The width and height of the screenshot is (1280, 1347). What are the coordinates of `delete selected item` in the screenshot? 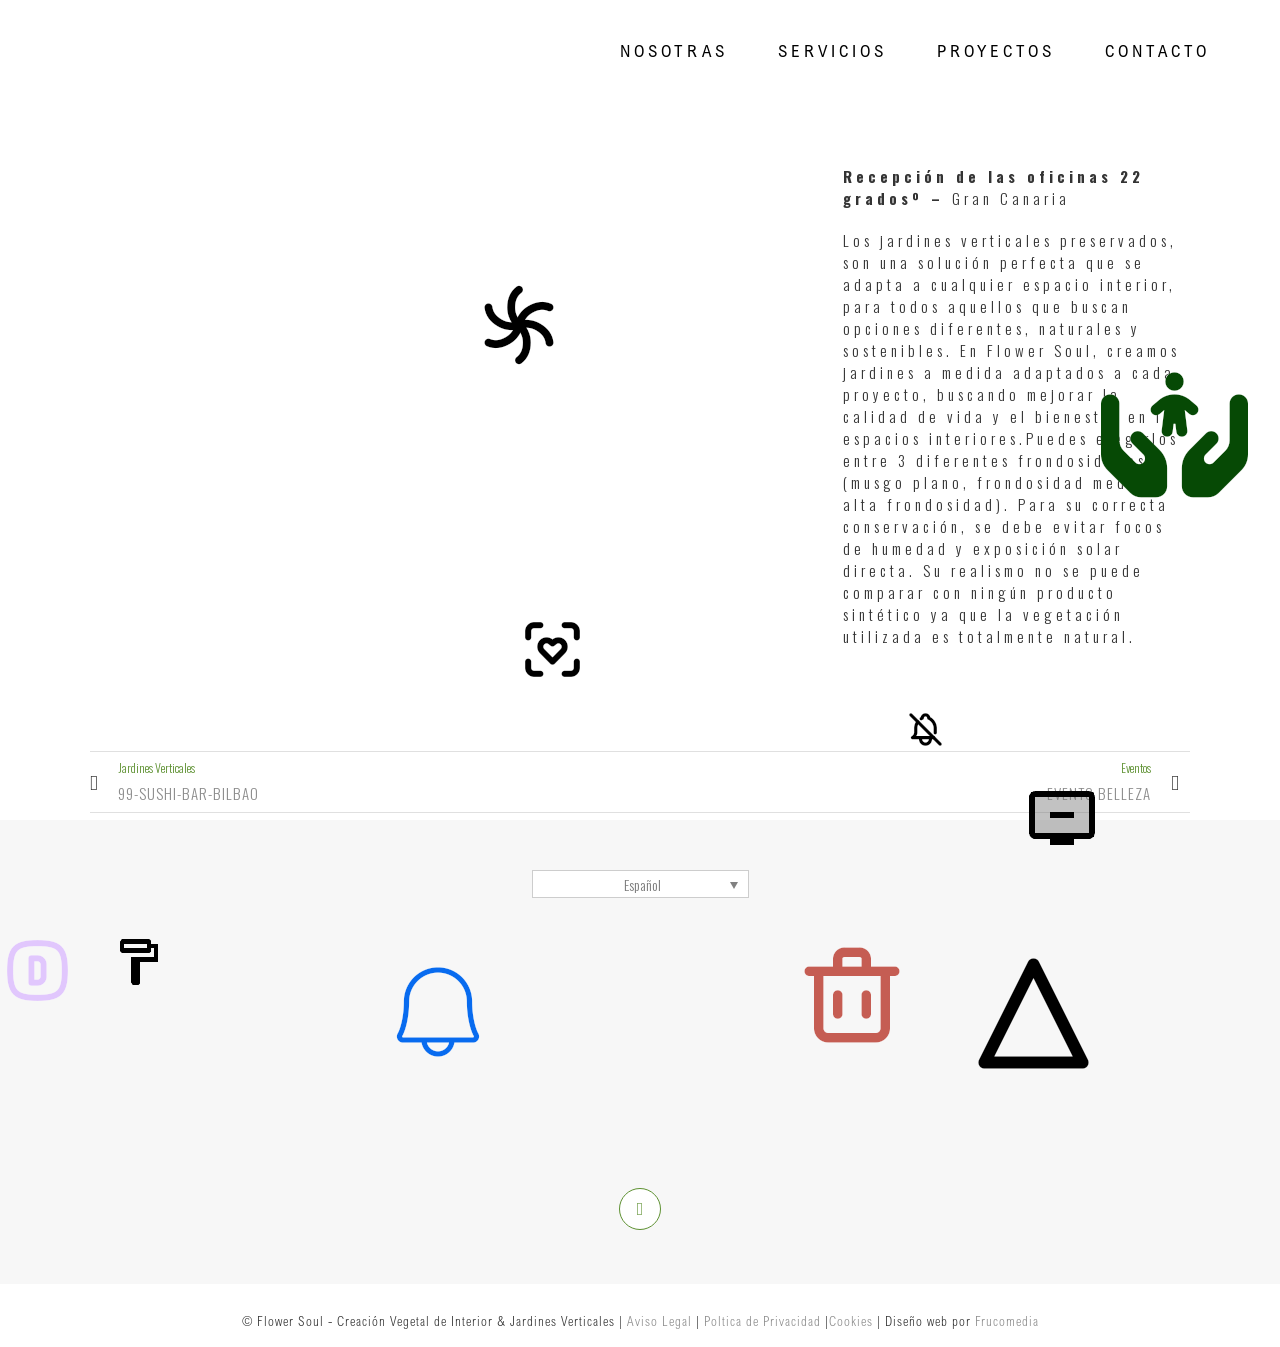 It's located at (852, 995).